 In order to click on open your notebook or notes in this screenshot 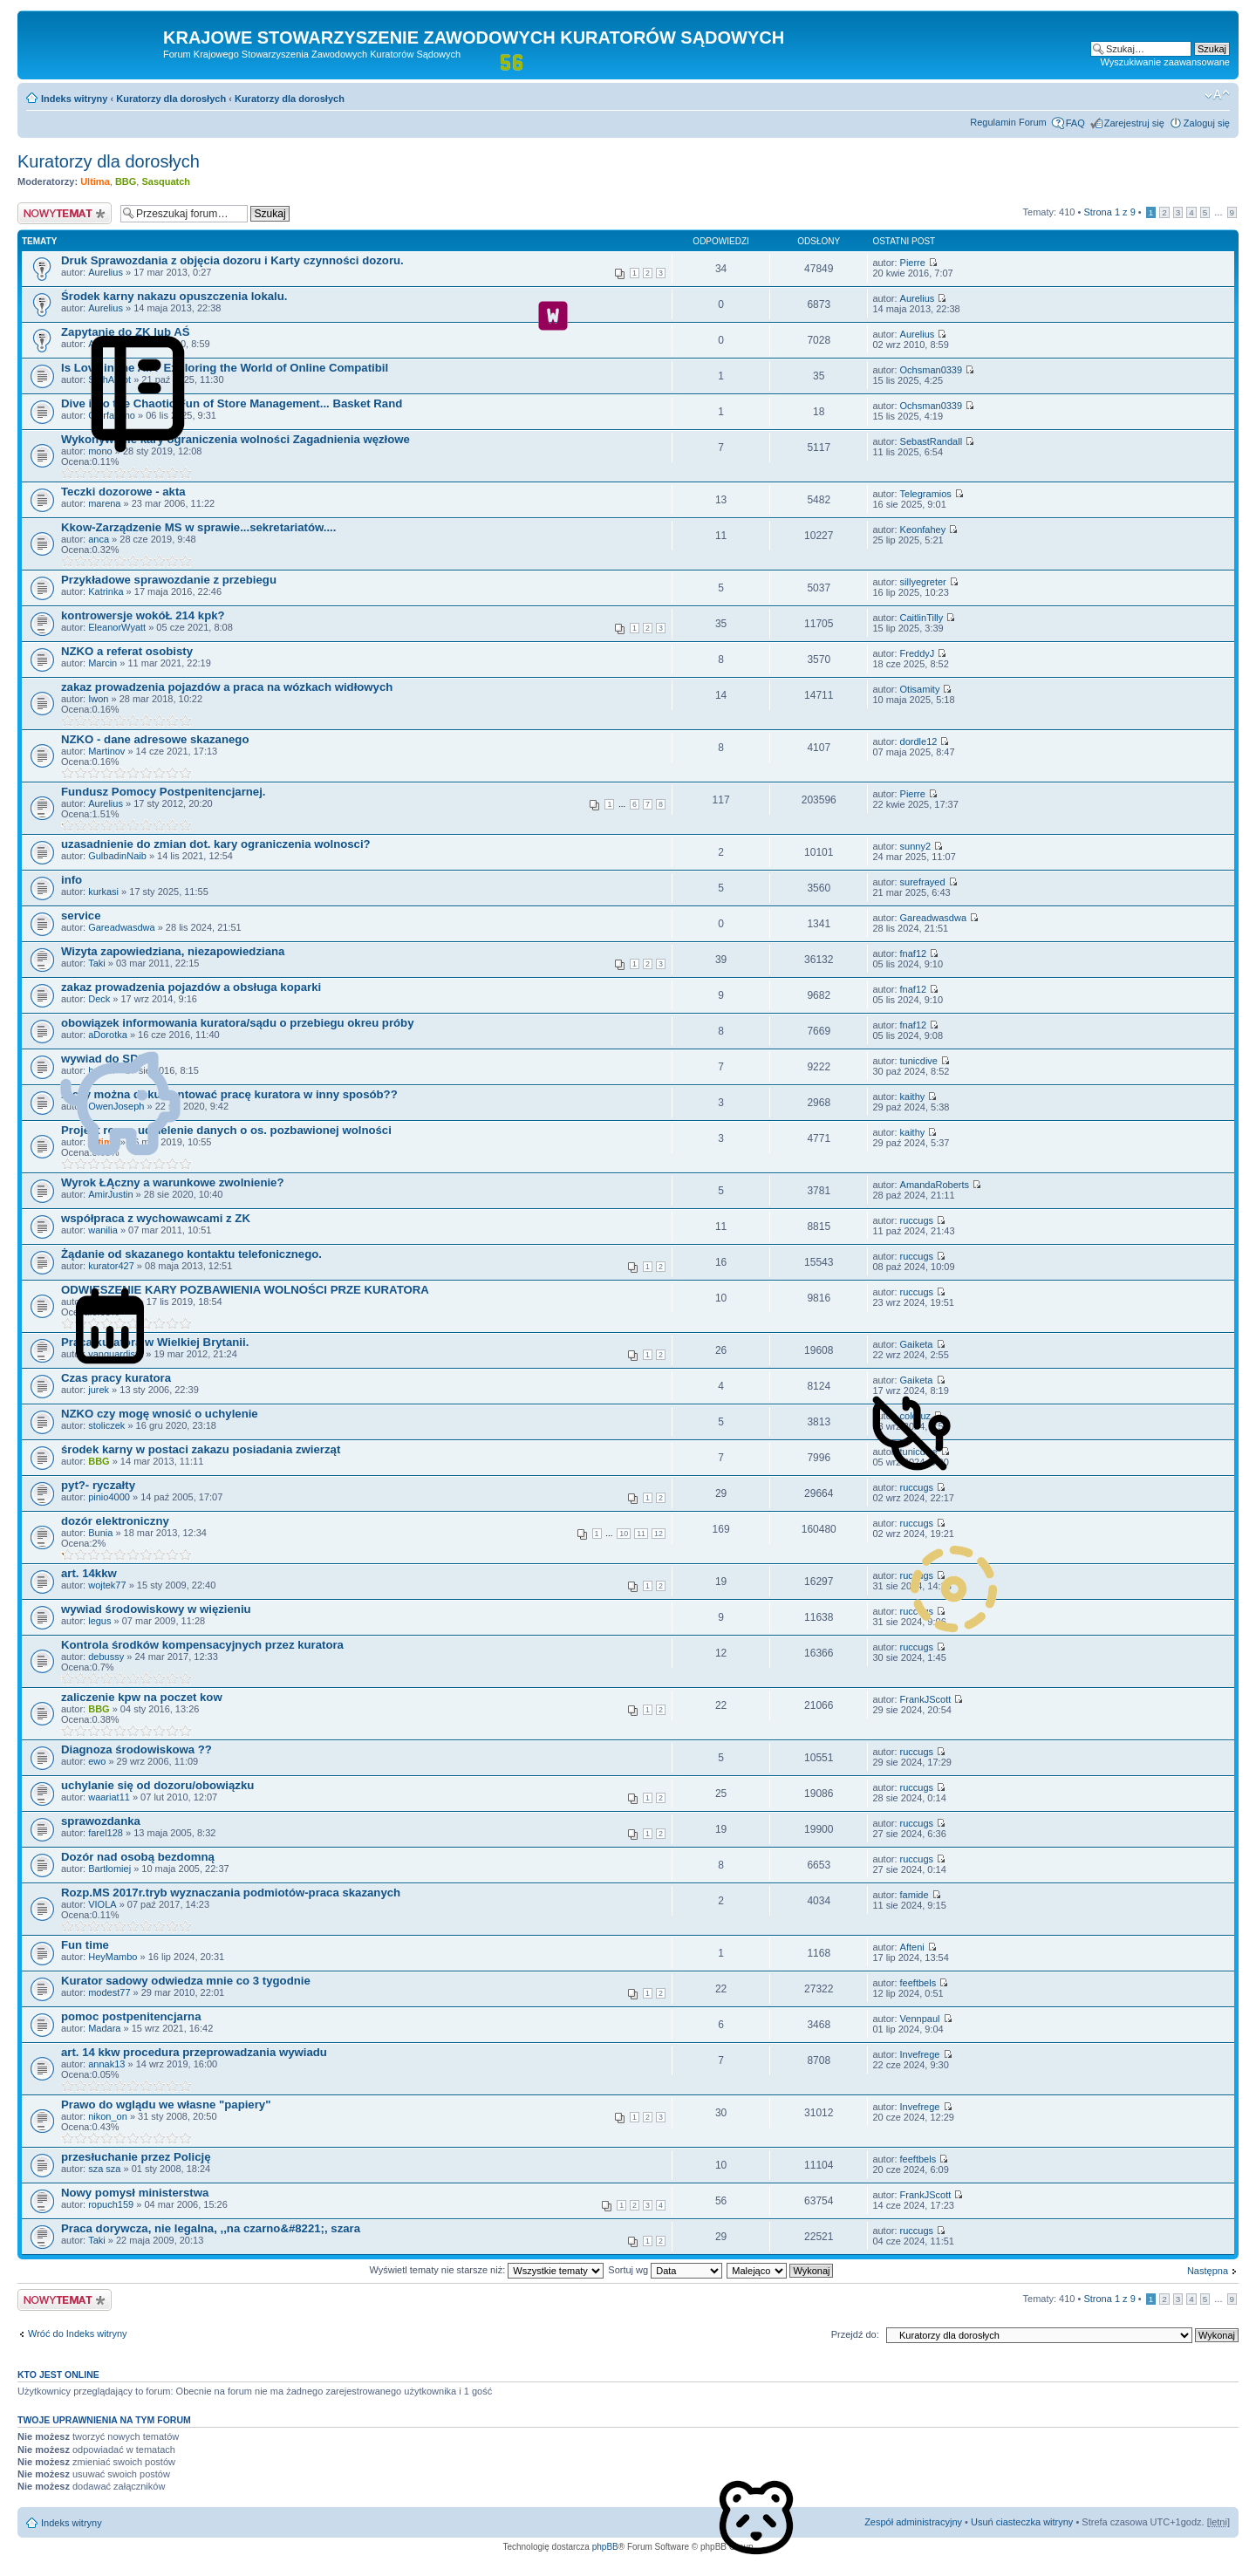, I will do `click(138, 388)`.